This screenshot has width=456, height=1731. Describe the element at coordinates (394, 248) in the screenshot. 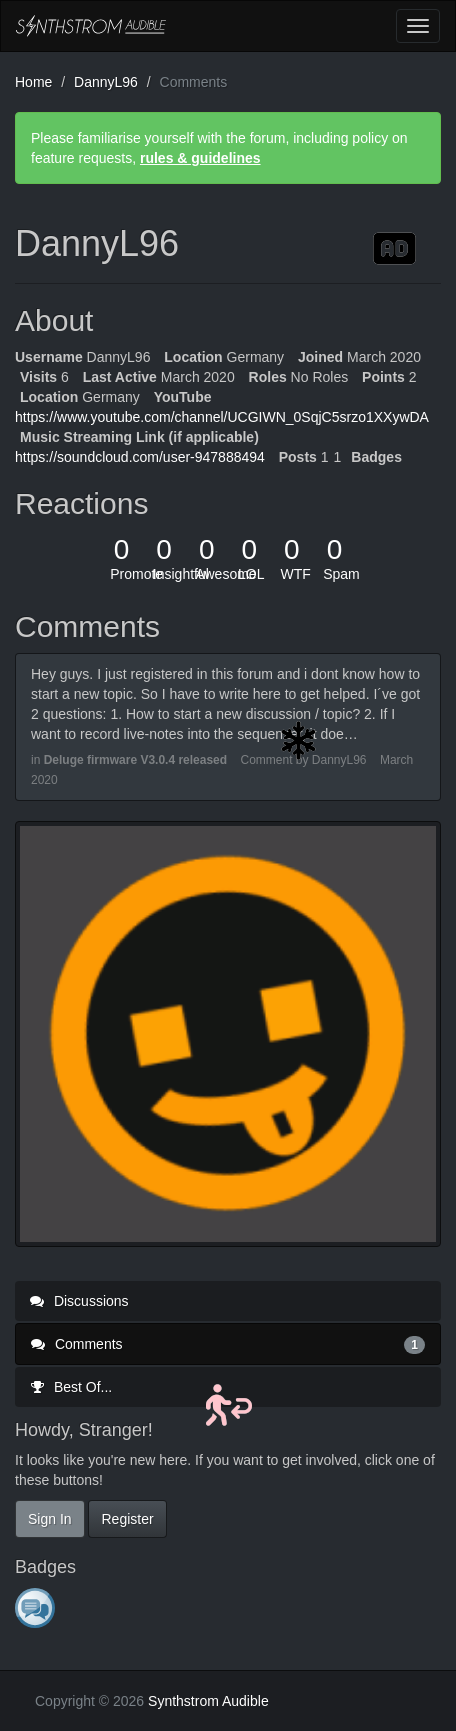

I see `enable audio description for accessibility` at that location.